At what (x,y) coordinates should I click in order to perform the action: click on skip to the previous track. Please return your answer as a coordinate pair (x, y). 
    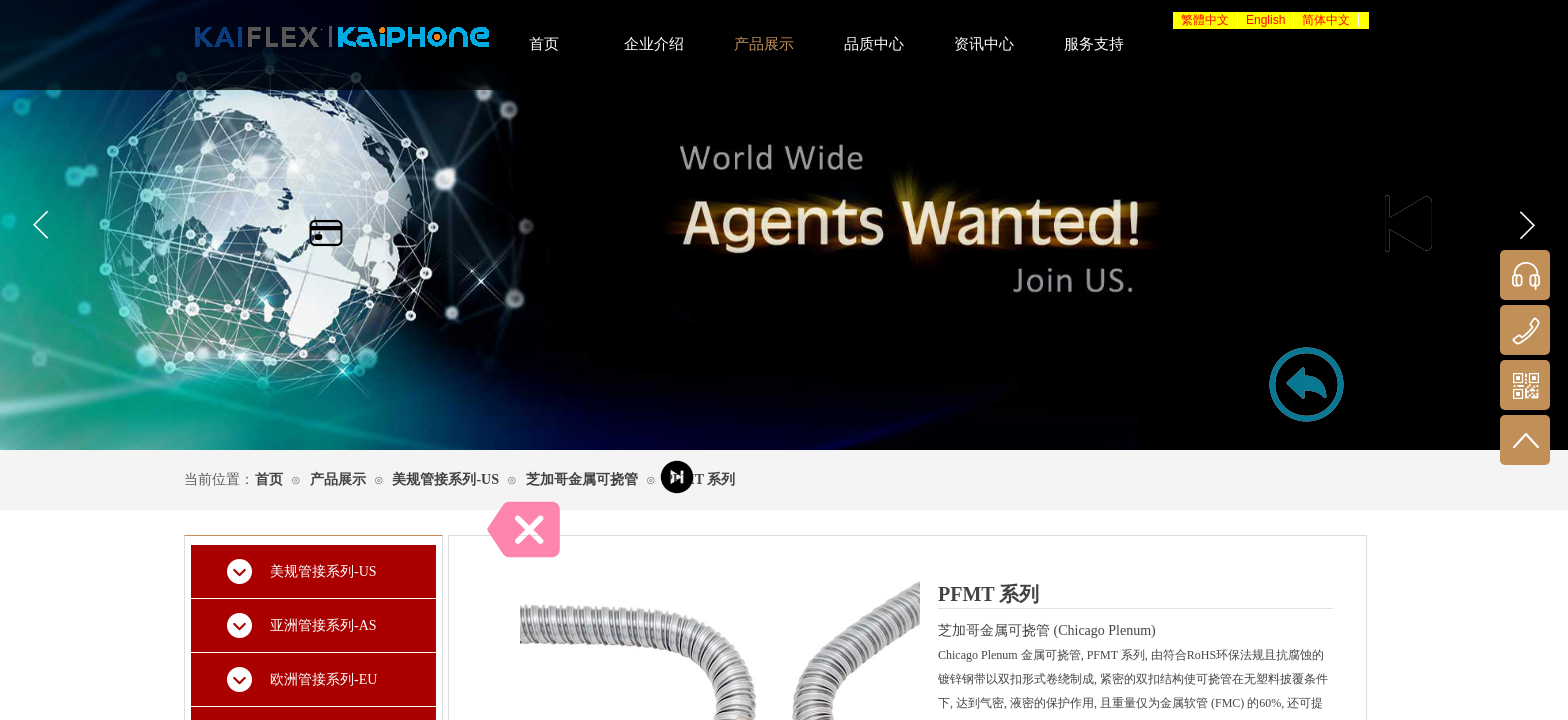
    Looking at the image, I should click on (1408, 223).